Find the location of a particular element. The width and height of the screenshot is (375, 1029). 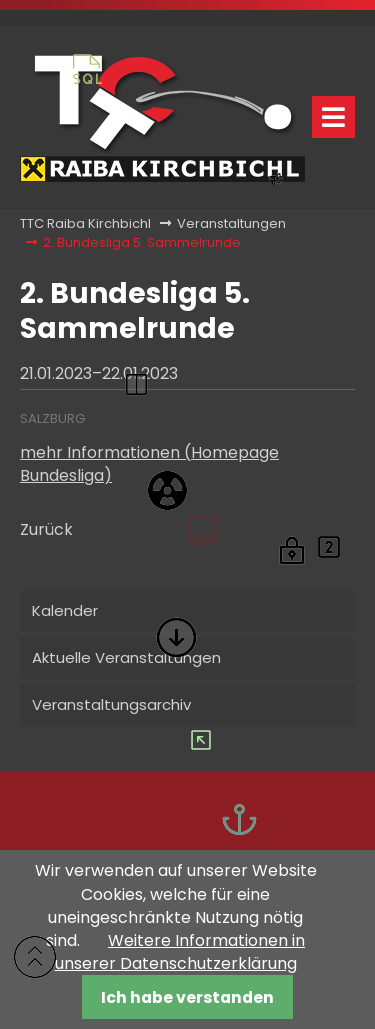

scroll to top of page is located at coordinates (35, 957).